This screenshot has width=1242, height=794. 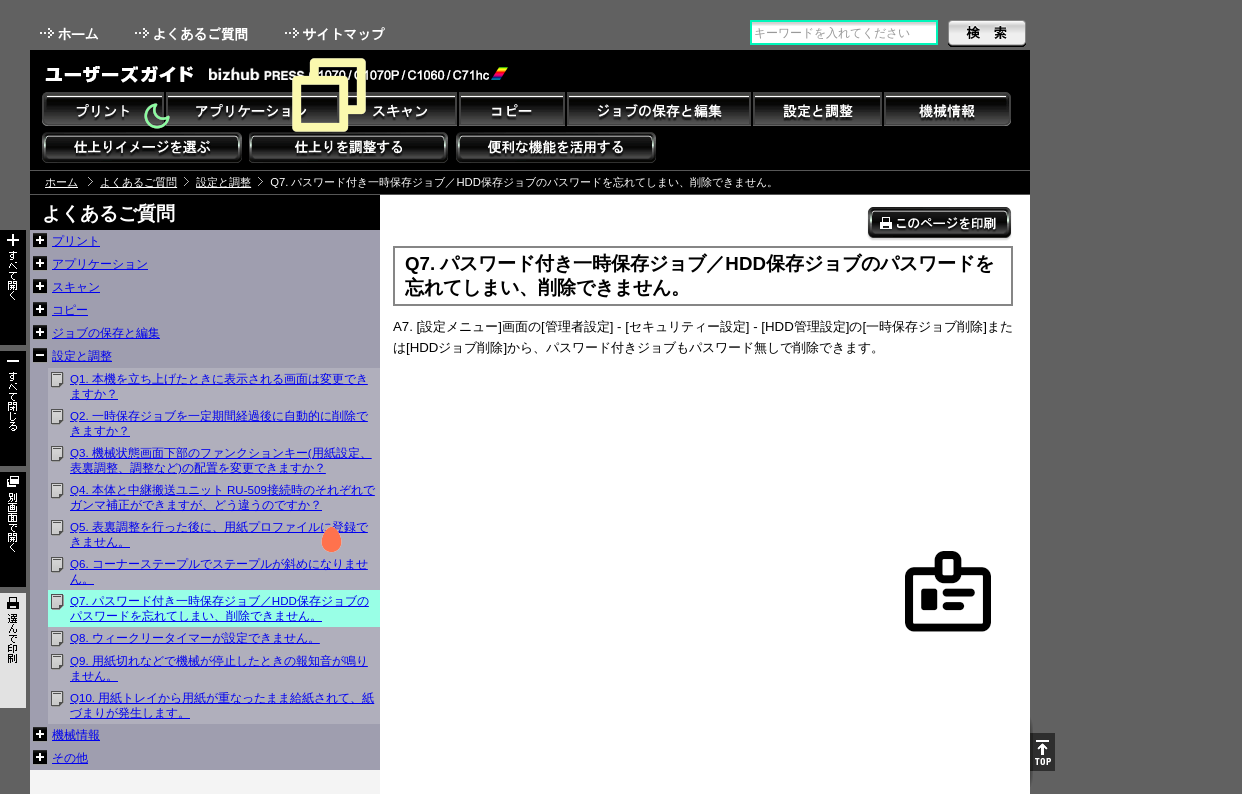 I want to click on view your profile or identification, so click(x=948, y=594).